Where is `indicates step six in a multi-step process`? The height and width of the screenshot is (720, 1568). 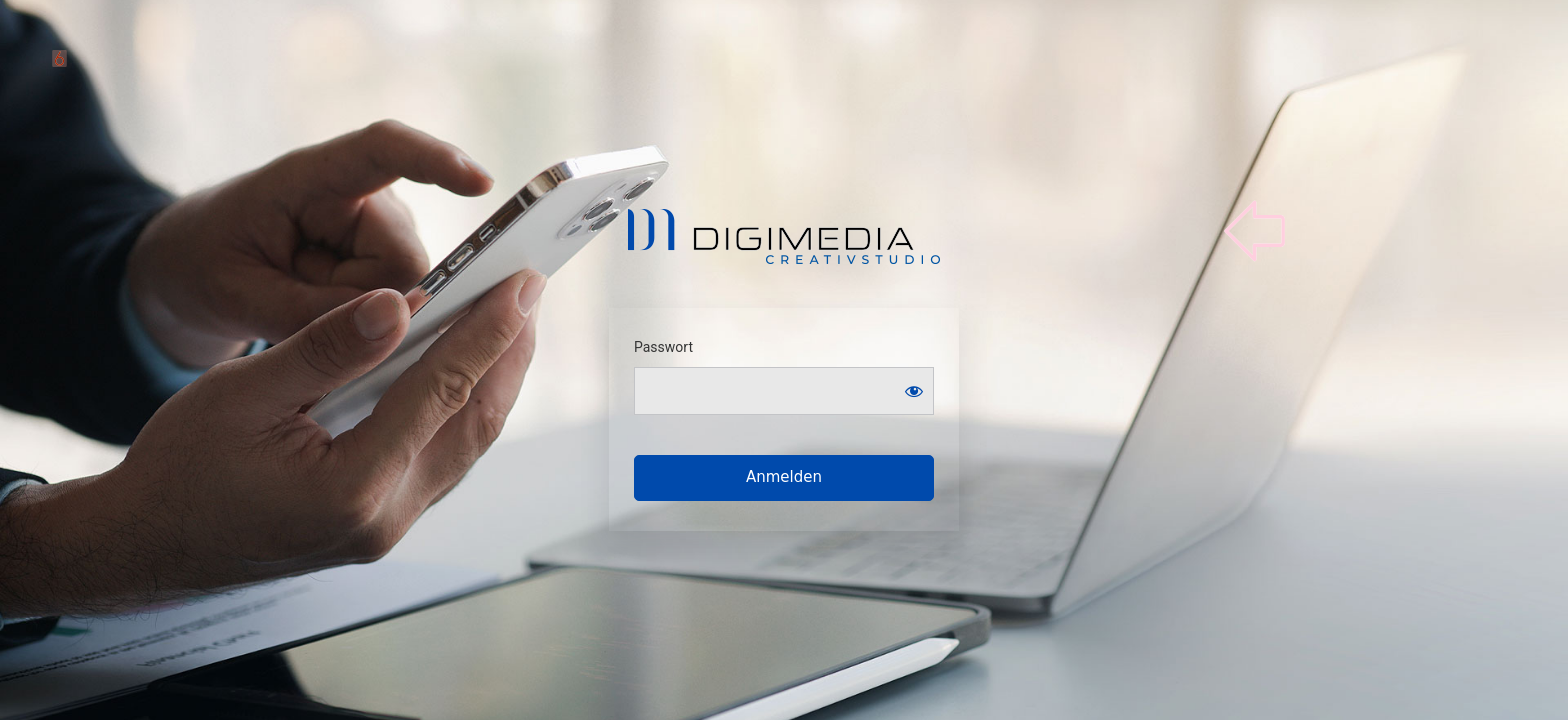
indicates step six in a multi-step process is located at coordinates (59, 58).